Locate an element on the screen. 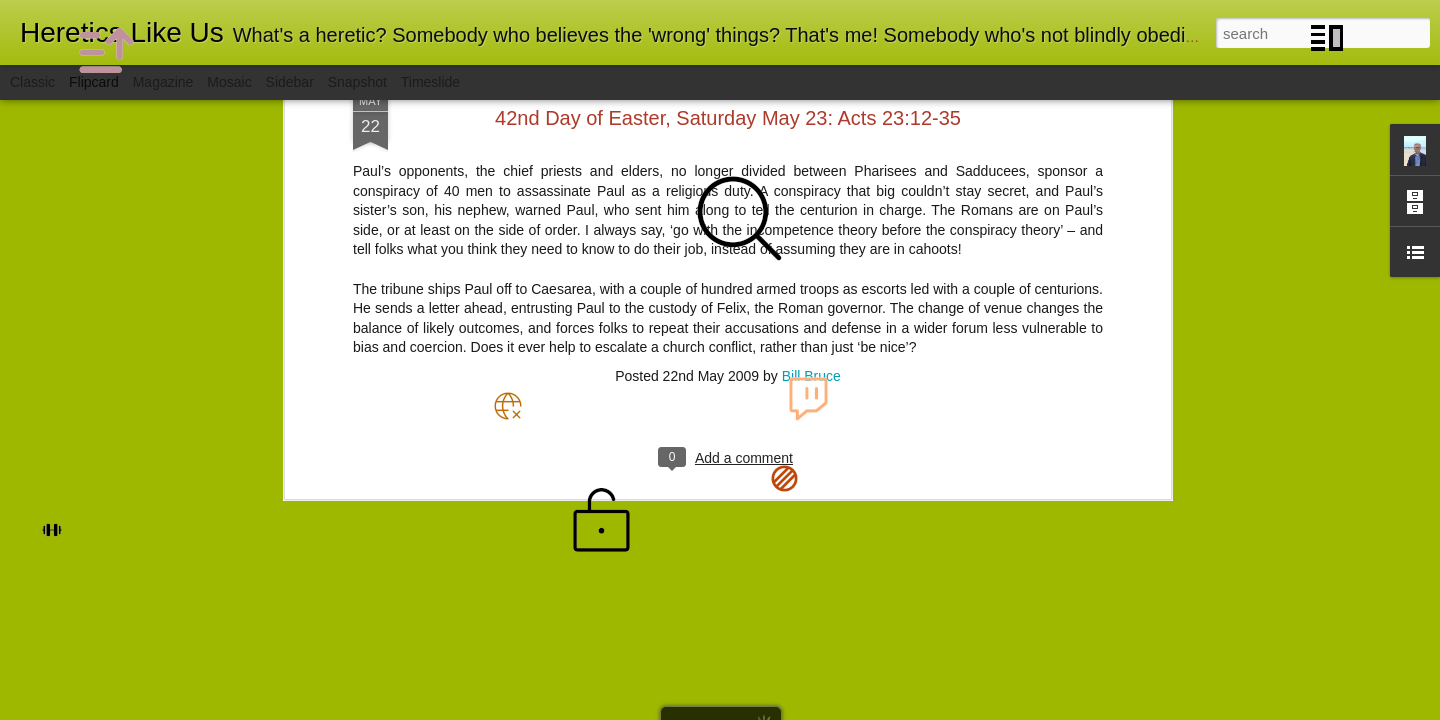 This screenshot has height=720, width=1440. search for content or items is located at coordinates (739, 218).